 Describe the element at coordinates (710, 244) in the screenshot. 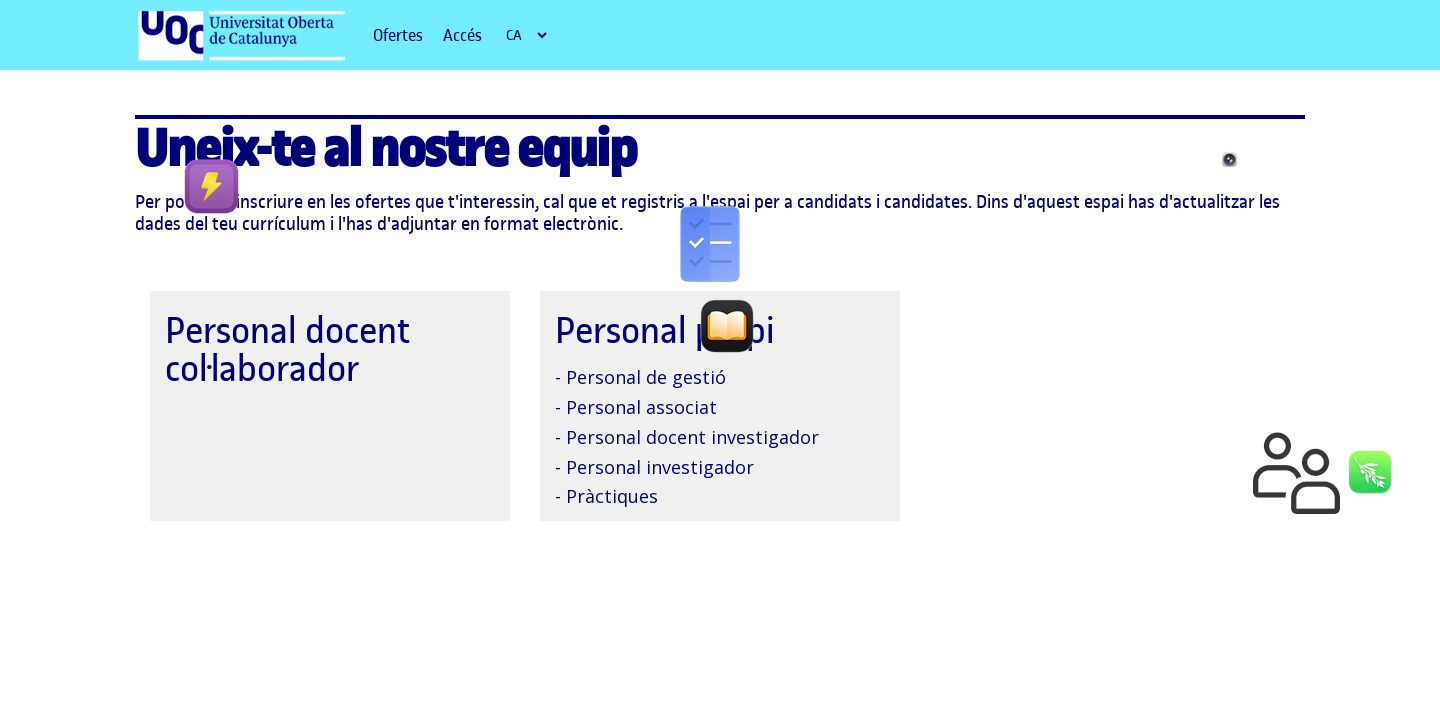

I see `open the to-do list app` at that location.